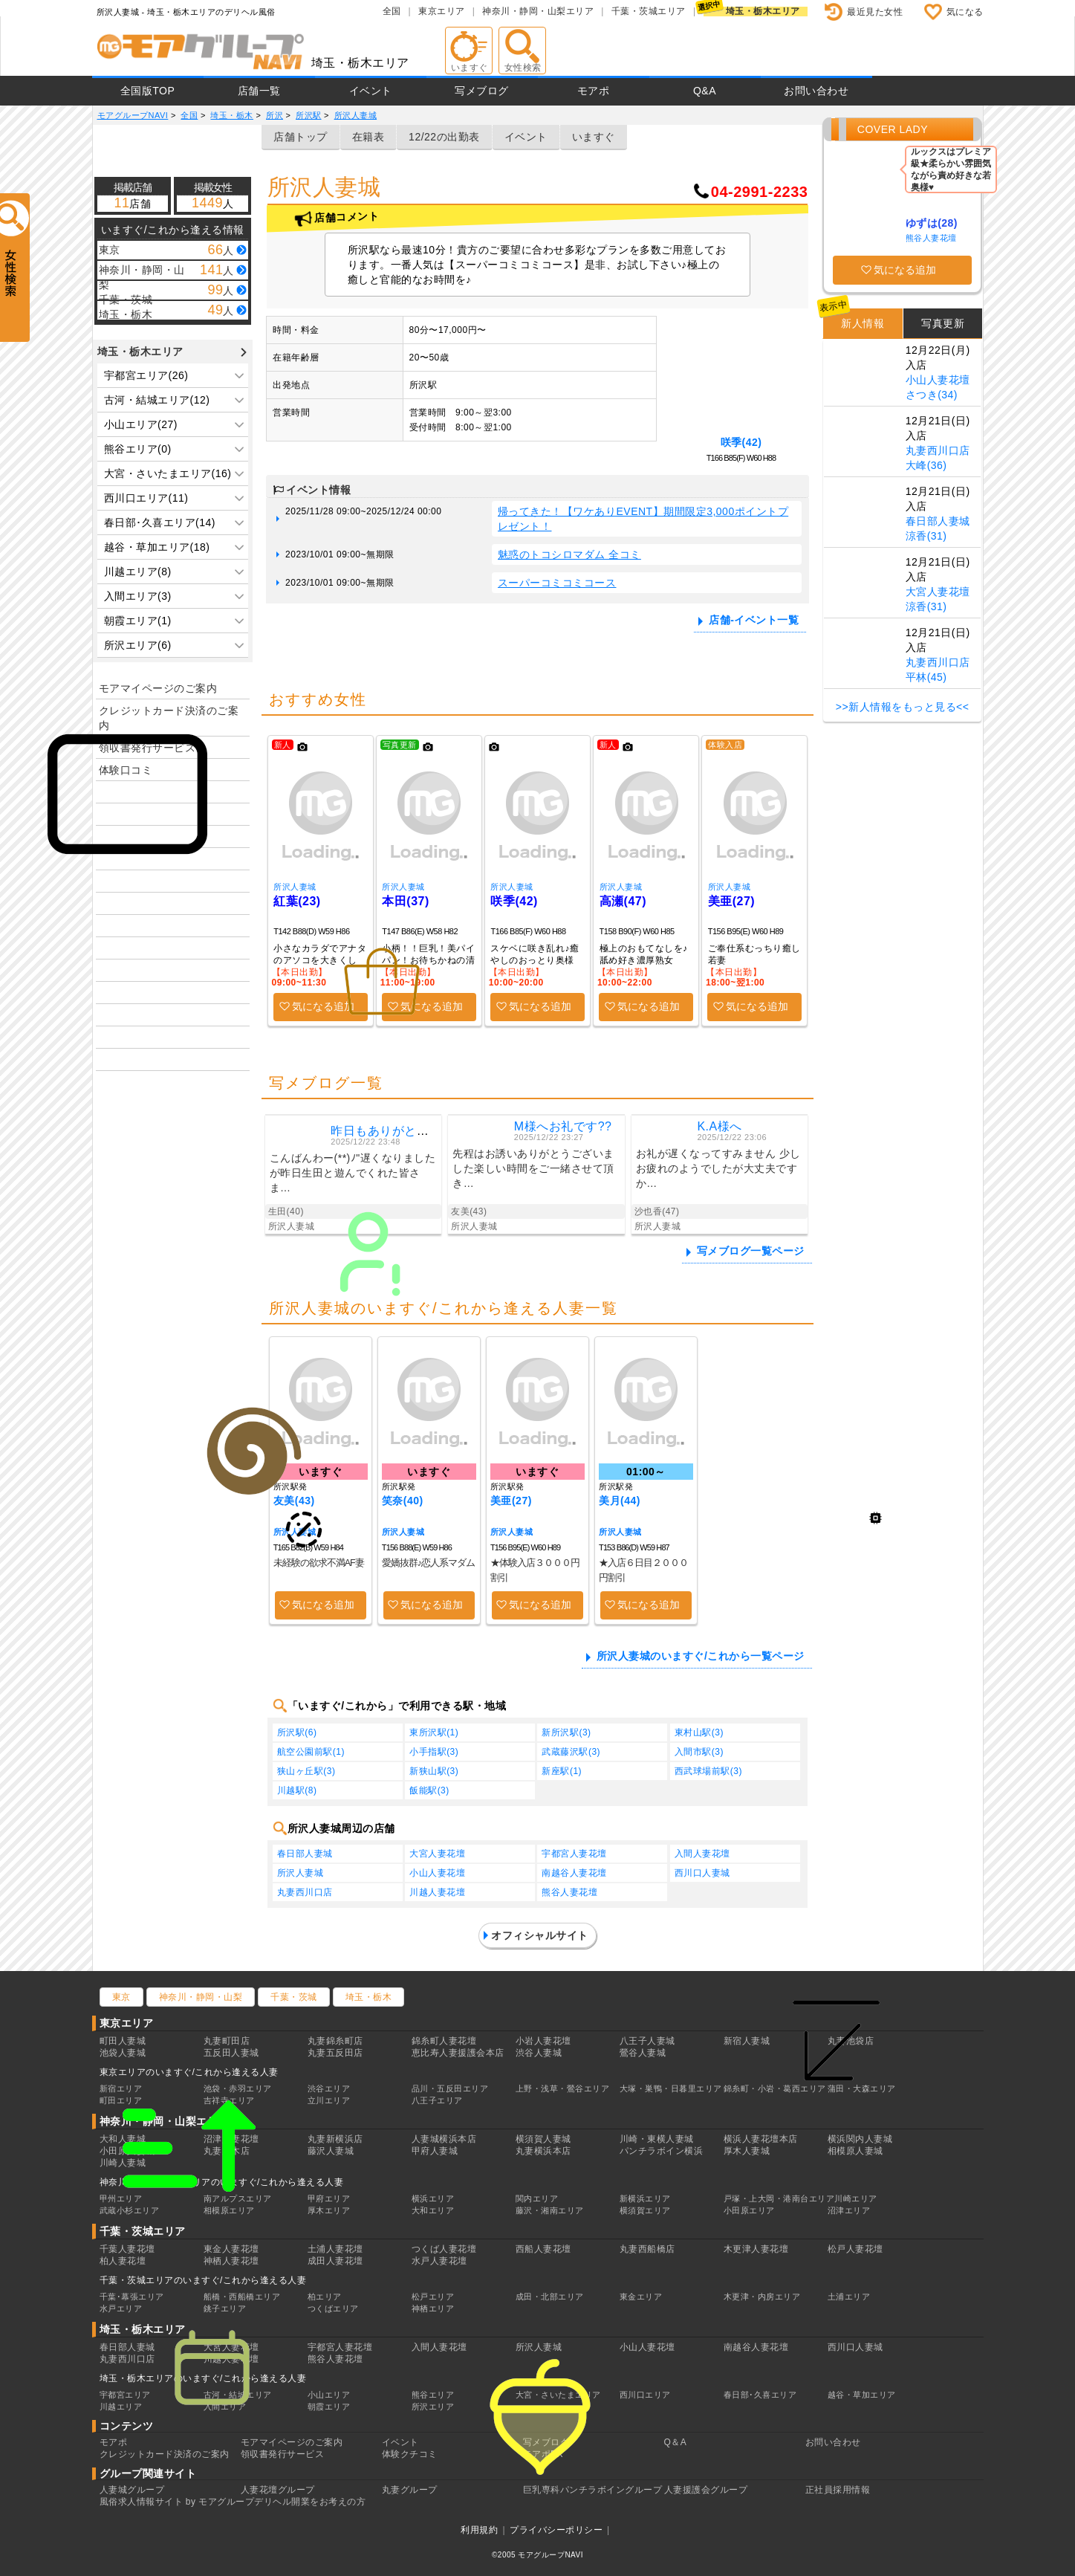 Image resolution: width=1075 pixels, height=2576 pixels. Describe the element at coordinates (249, 1449) in the screenshot. I see `indicates loading or processing content` at that location.